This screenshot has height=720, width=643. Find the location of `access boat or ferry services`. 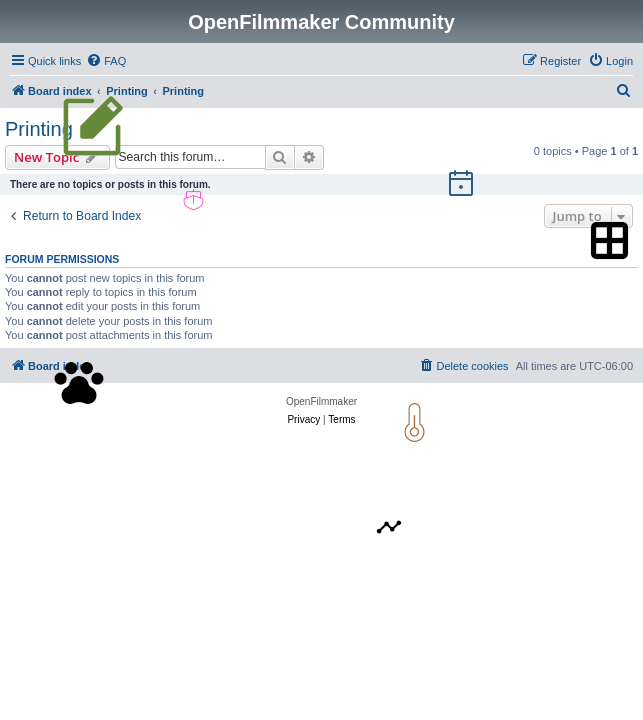

access boat or ferry services is located at coordinates (193, 199).